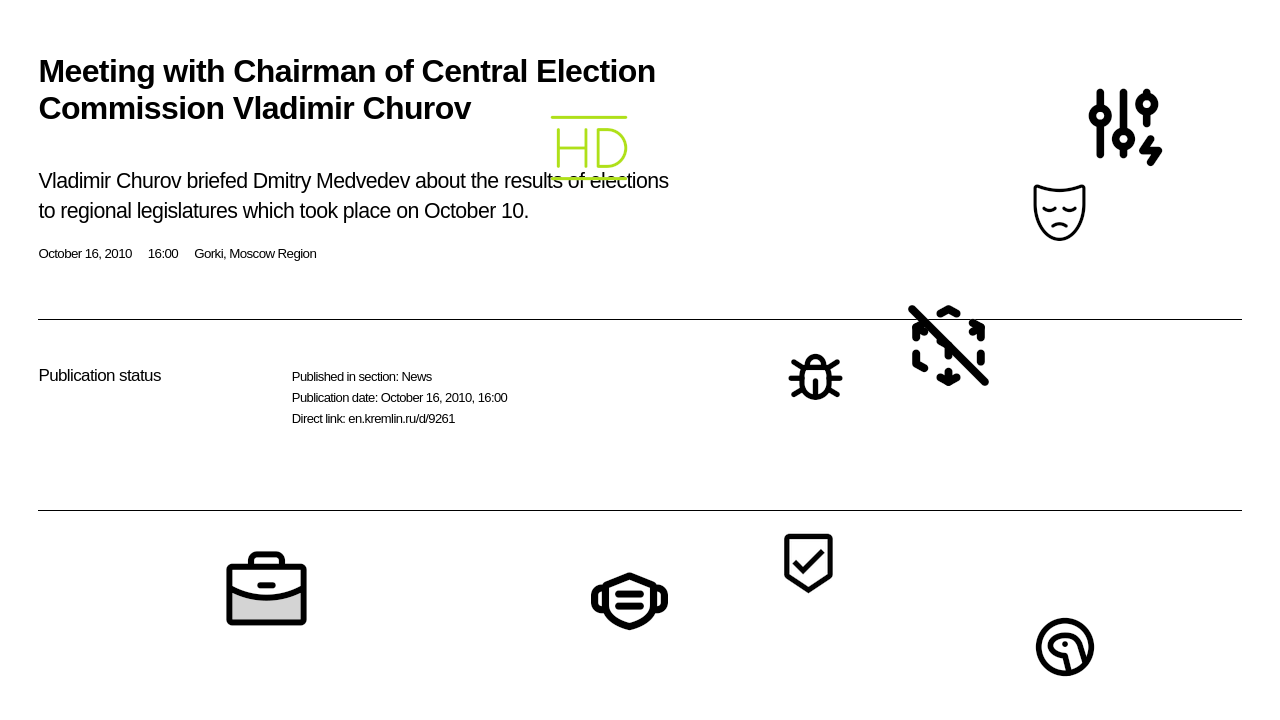  What do you see at coordinates (589, 148) in the screenshot?
I see `switch to high-definition video quality` at bounding box center [589, 148].